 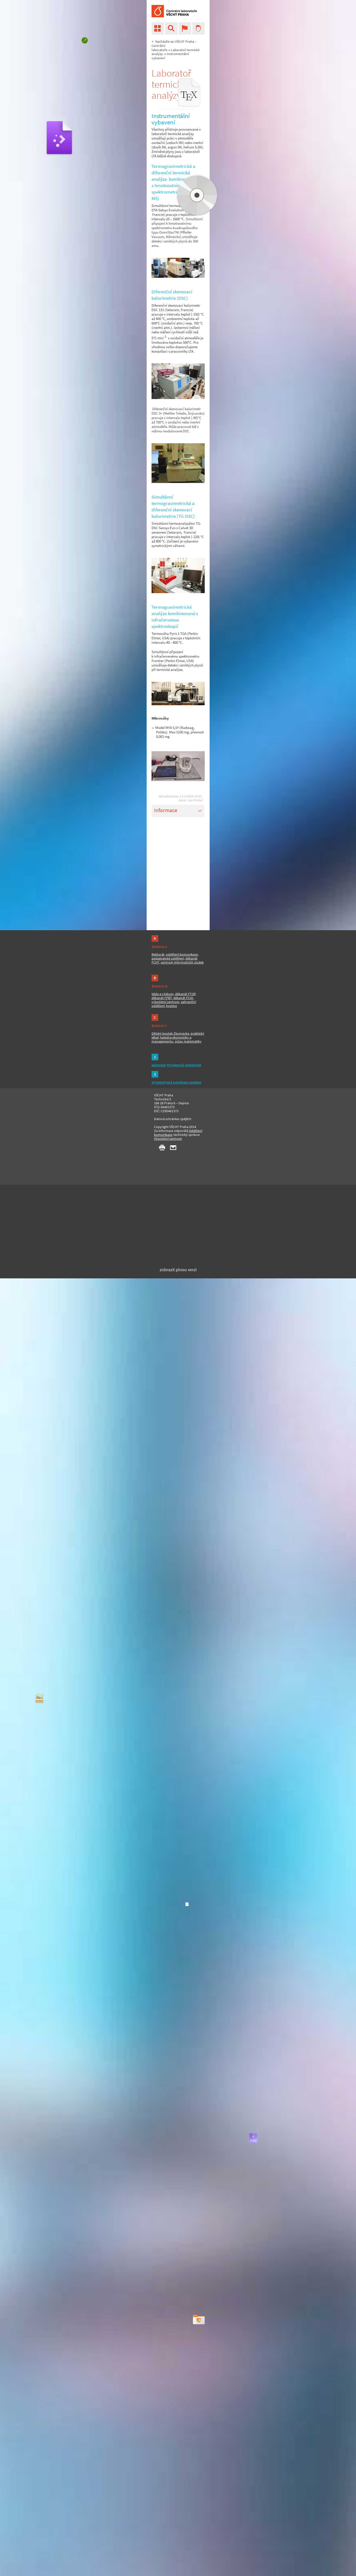 What do you see at coordinates (199, 2320) in the screenshot?
I see `open folder containing LibreOffice Impress presentations` at bounding box center [199, 2320].